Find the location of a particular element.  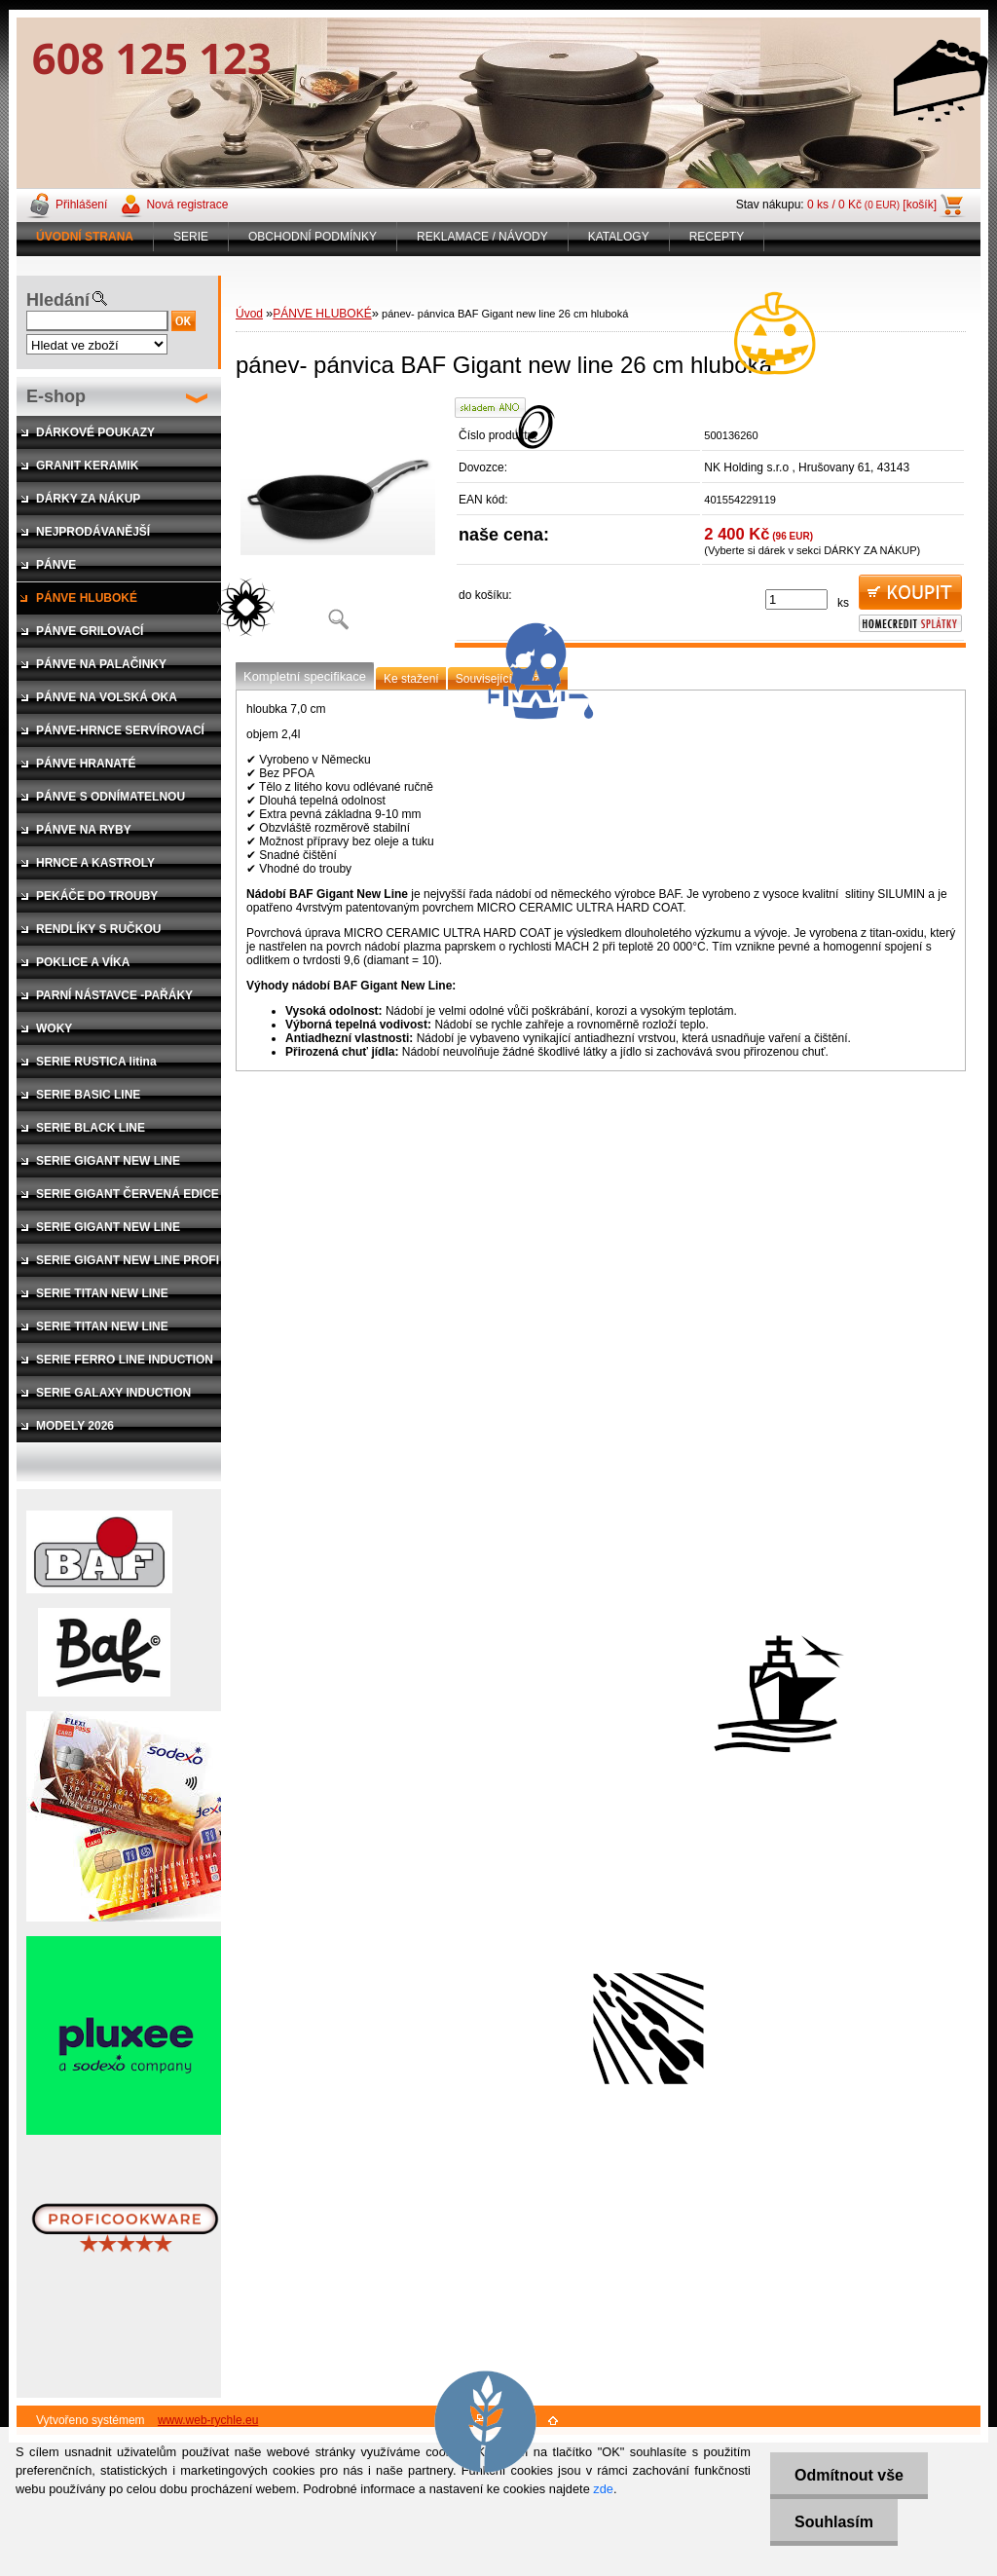

indicates oat or grain ingredient is located at coordinates (485, 2420).